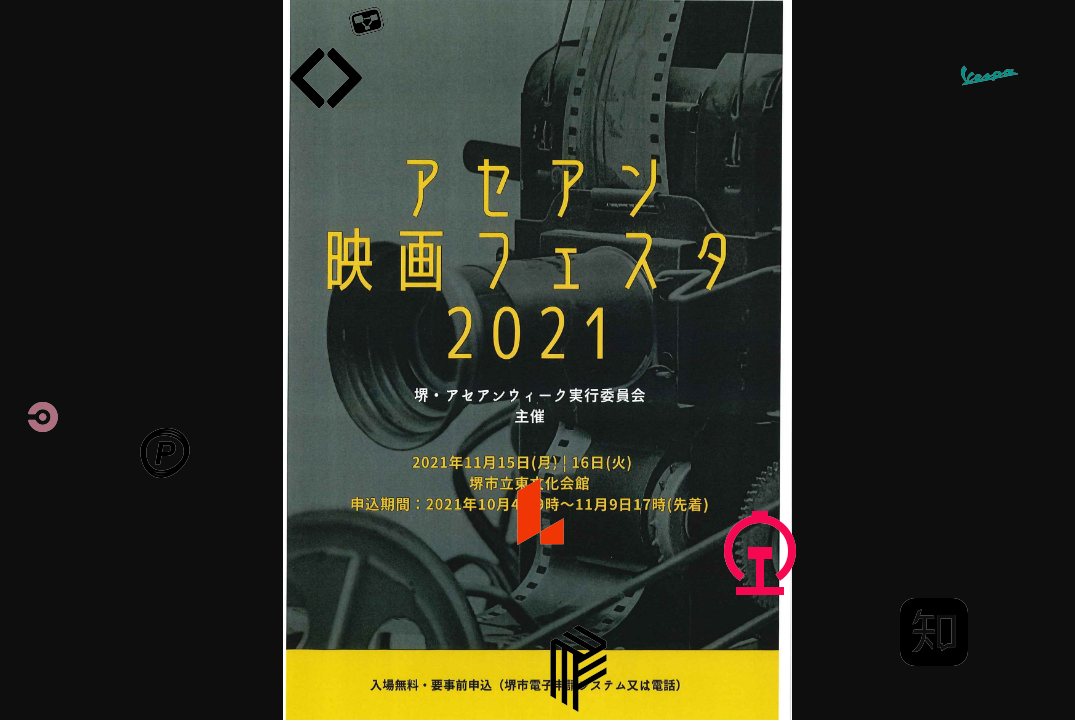  I want to click on china railway logo, so click(760, 555).